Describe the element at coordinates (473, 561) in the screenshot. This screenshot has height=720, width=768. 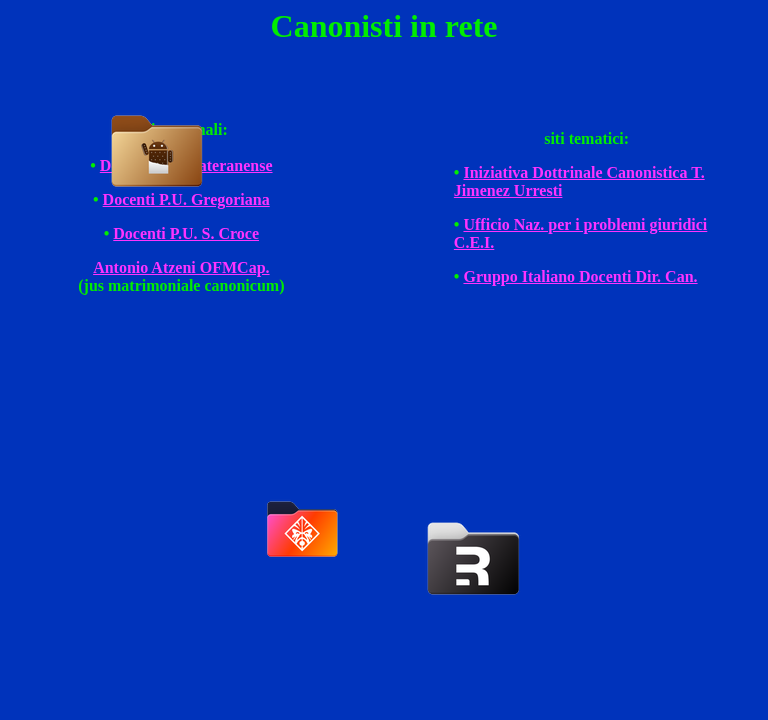
I see `open remix project folder` at that location.